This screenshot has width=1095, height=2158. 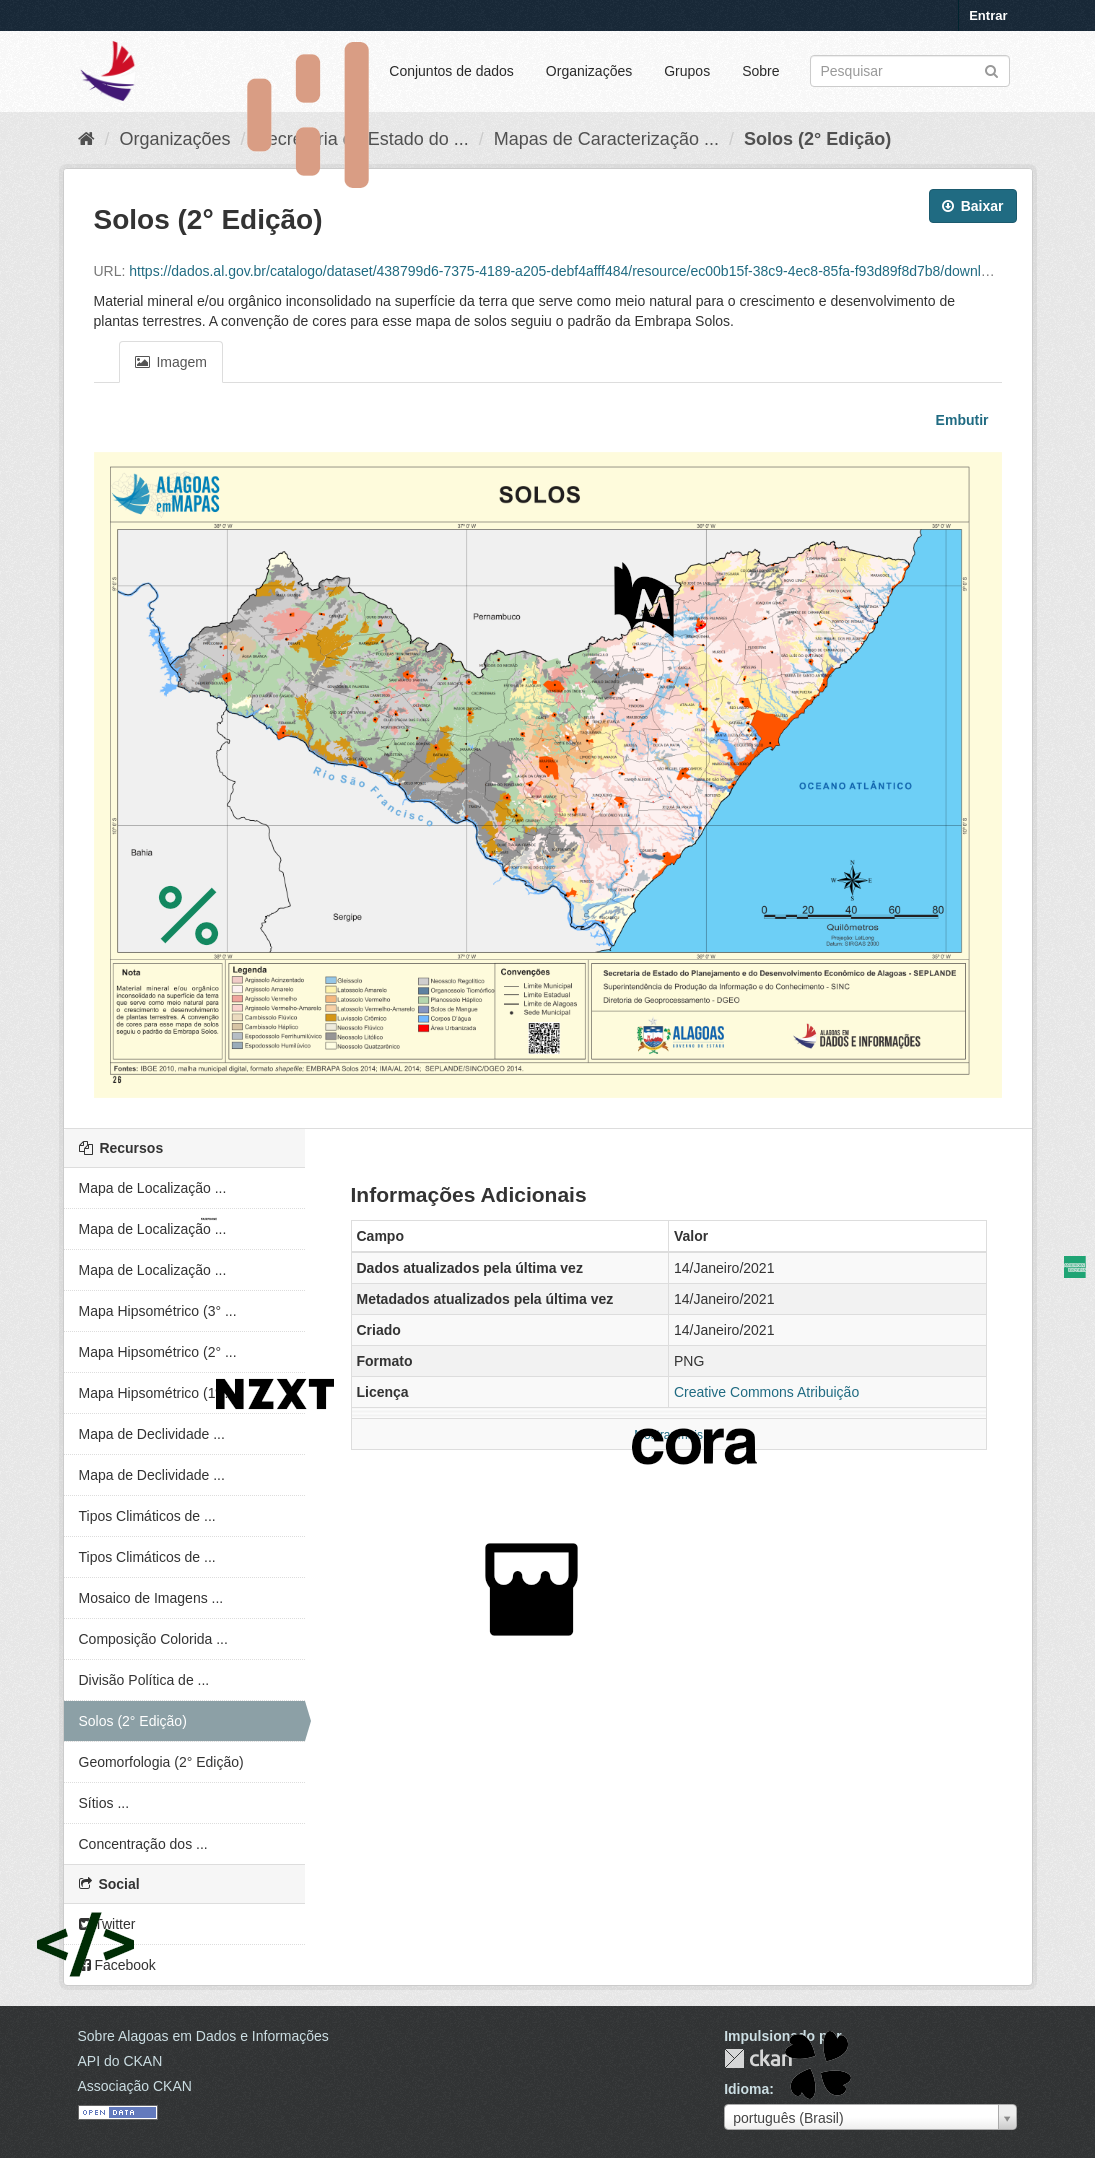 What do you see at coordinates (85, 1944) in the screenshot?
I see `htmx library or framework logo` at bounding box center [85, 1944].